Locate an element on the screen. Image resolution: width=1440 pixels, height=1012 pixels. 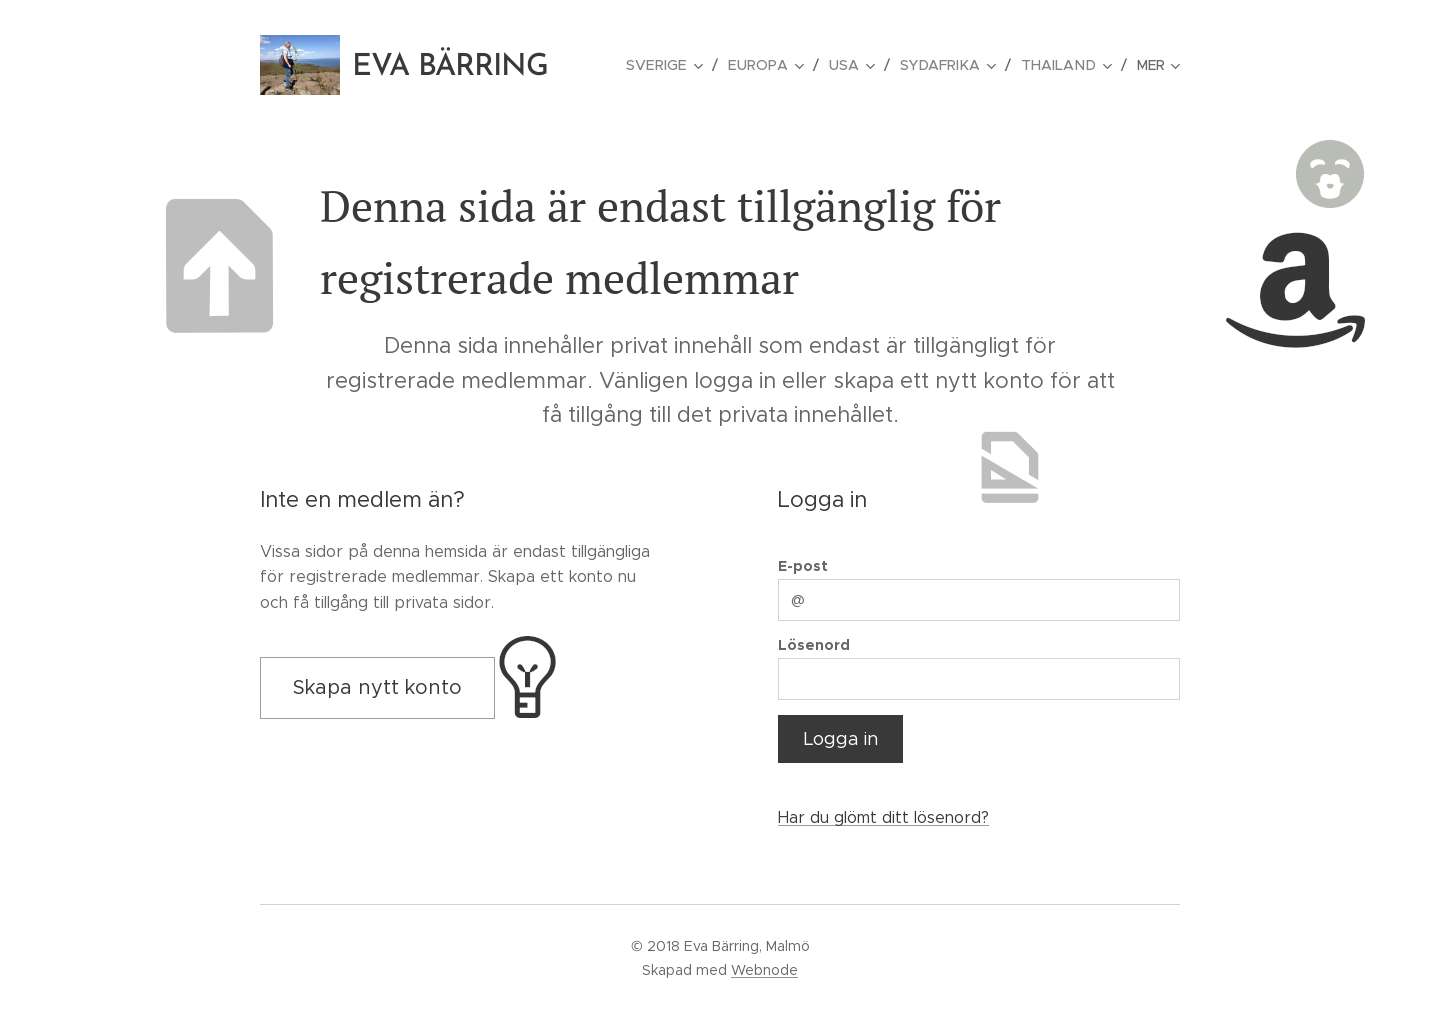
adjust page layout and print settings is located at coordinates (1010, 465).